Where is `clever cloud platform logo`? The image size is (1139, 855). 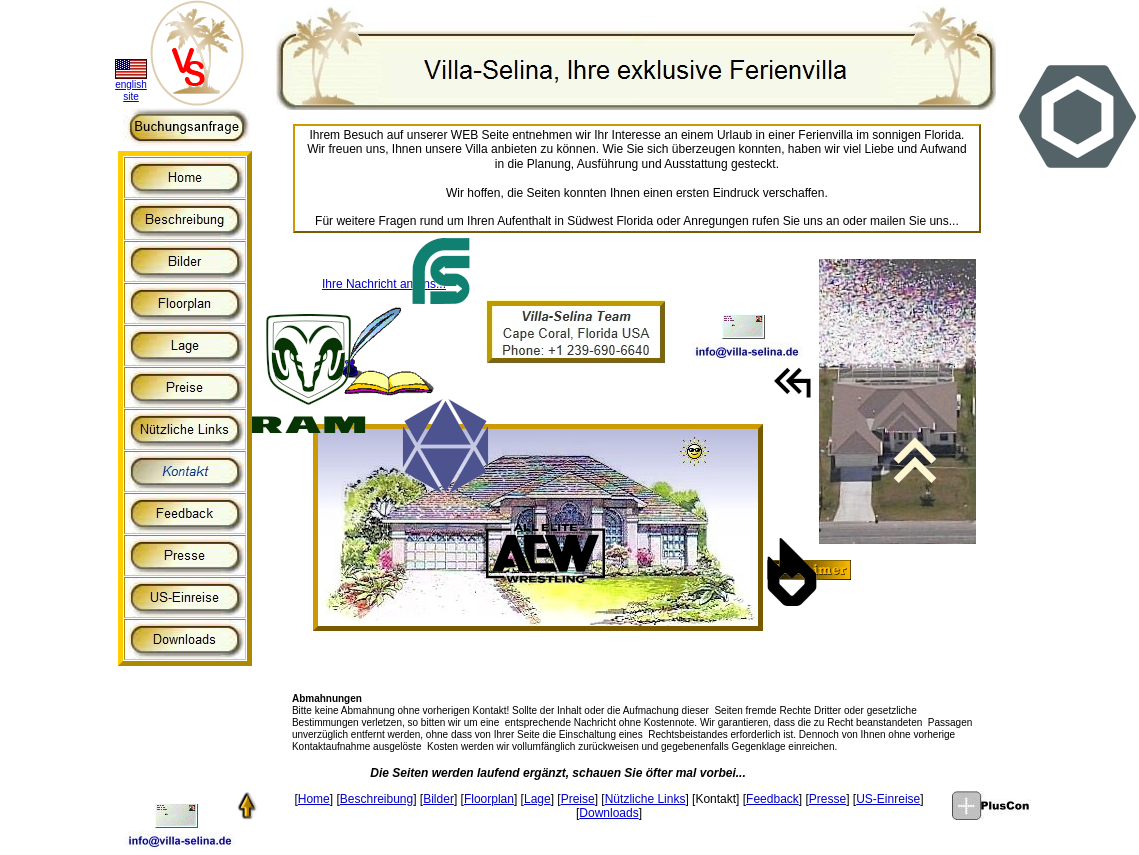 clever cloud platform logo is located at coordinates (445, 446).